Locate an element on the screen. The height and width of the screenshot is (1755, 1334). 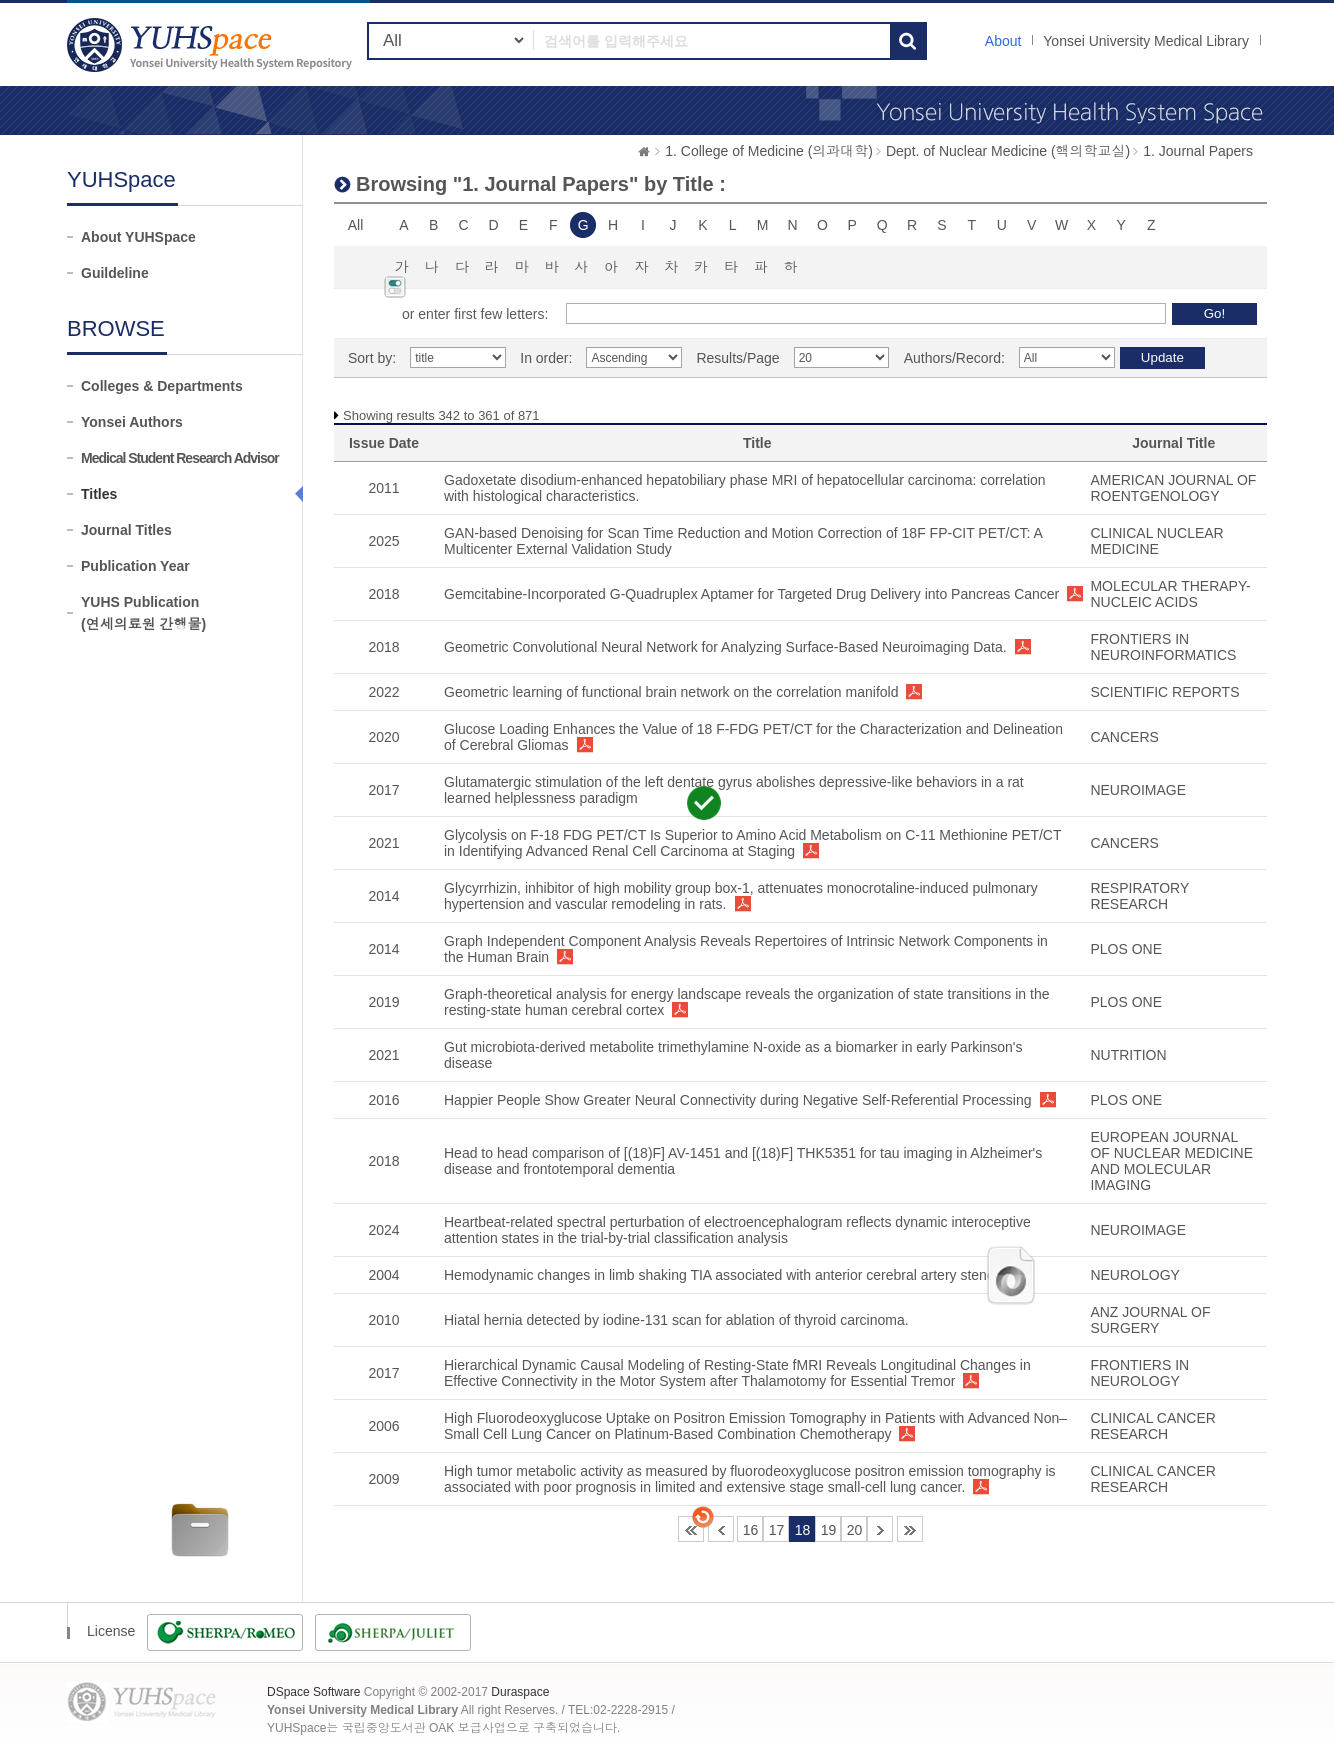
open ubuntu livepatch settings is located at coordinates (703, 1517).